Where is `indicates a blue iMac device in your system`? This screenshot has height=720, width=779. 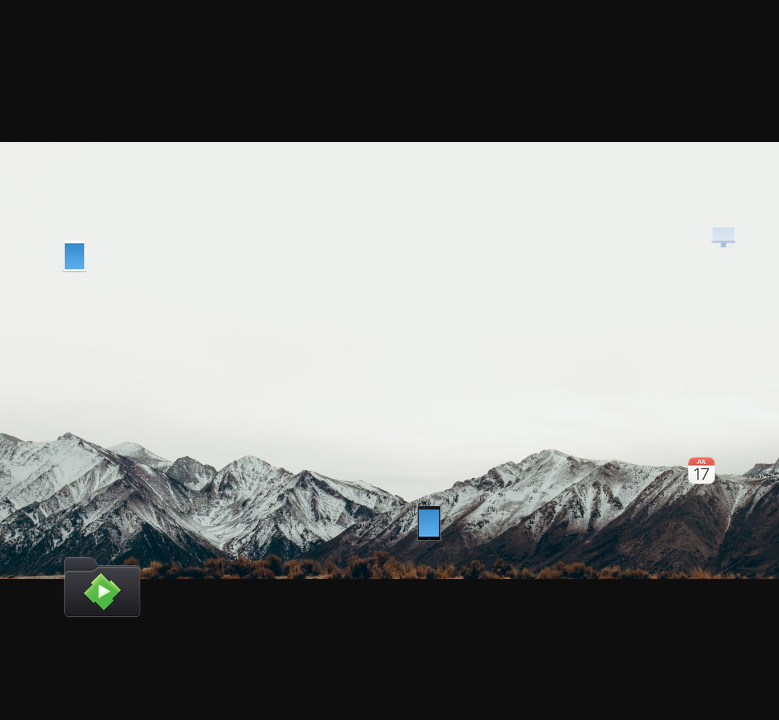 indicates a blue iMac device in your system is located at coordinates (723, 236).